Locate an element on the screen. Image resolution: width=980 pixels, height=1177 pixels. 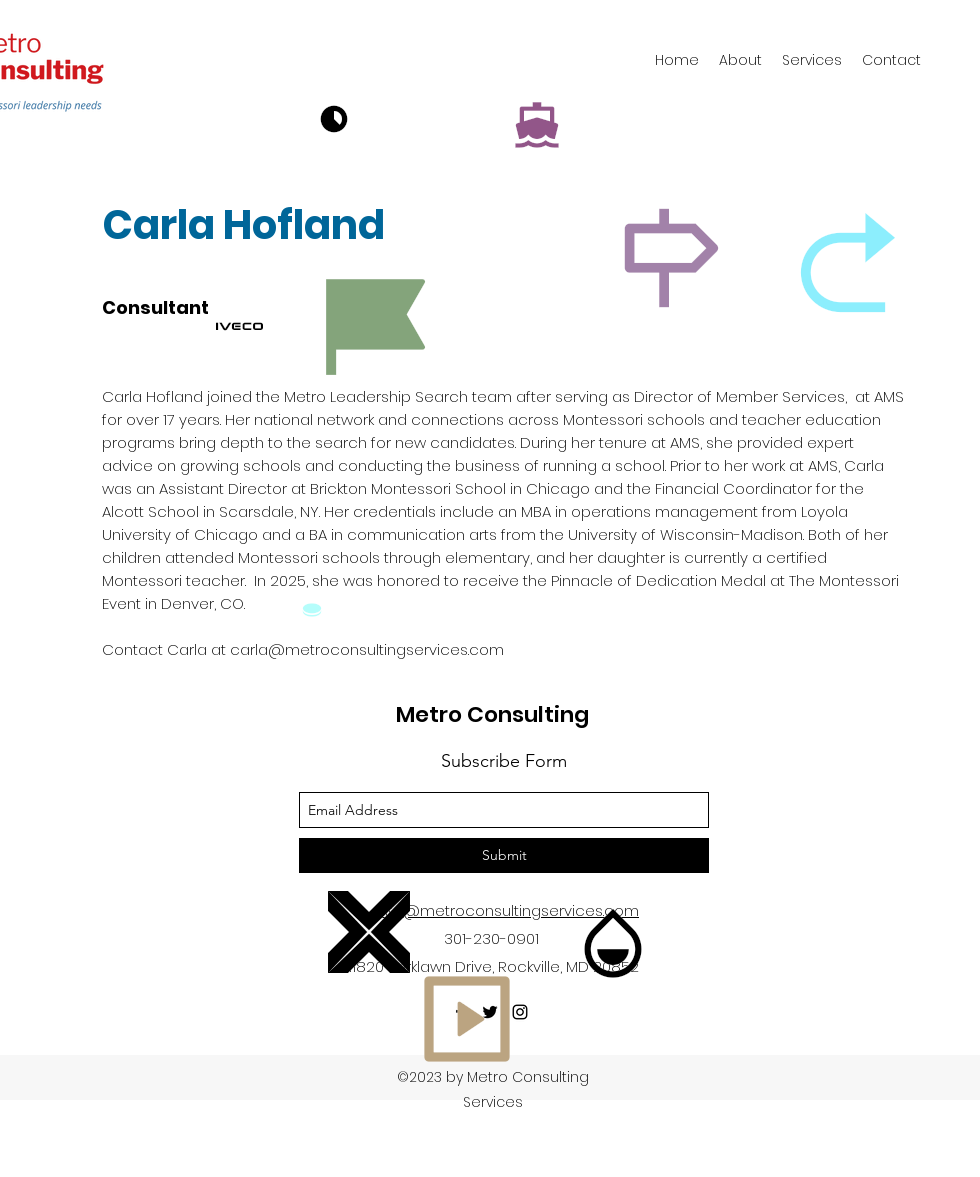
flag or mark an item for follow-up is located at coordinates (376, 324).